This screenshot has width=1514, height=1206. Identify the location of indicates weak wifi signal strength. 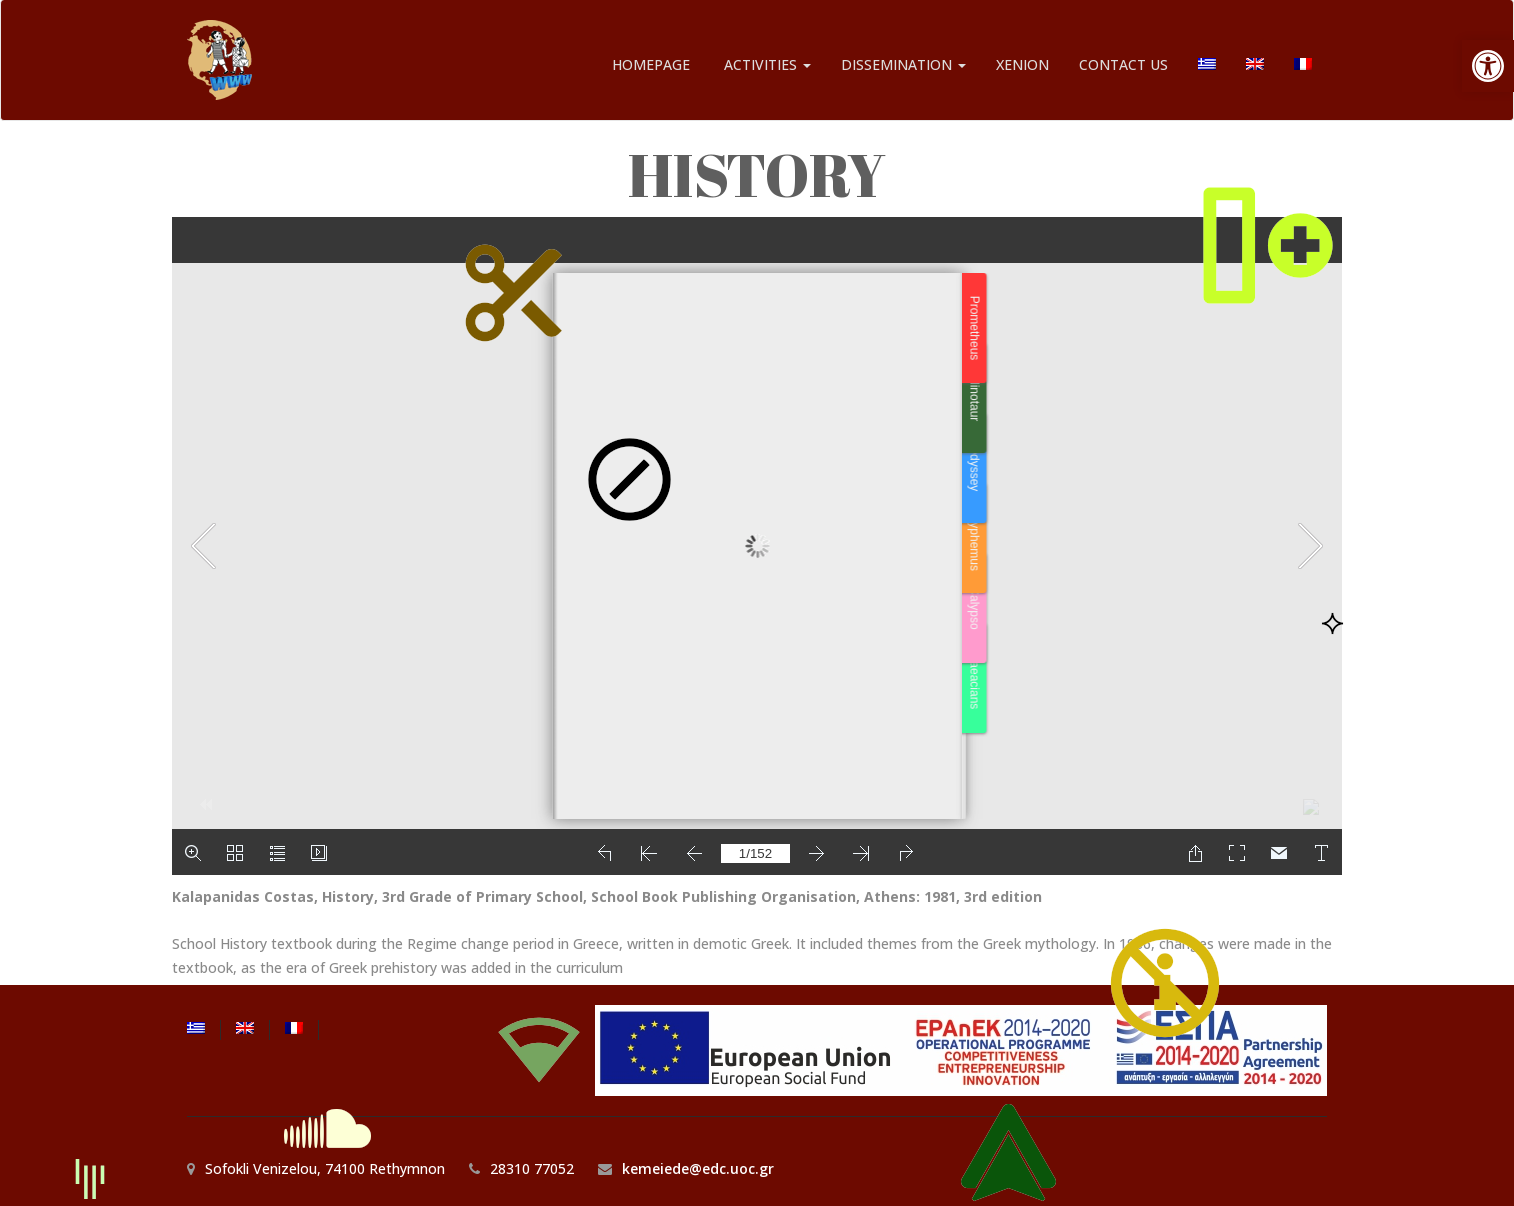
(539, 1050).